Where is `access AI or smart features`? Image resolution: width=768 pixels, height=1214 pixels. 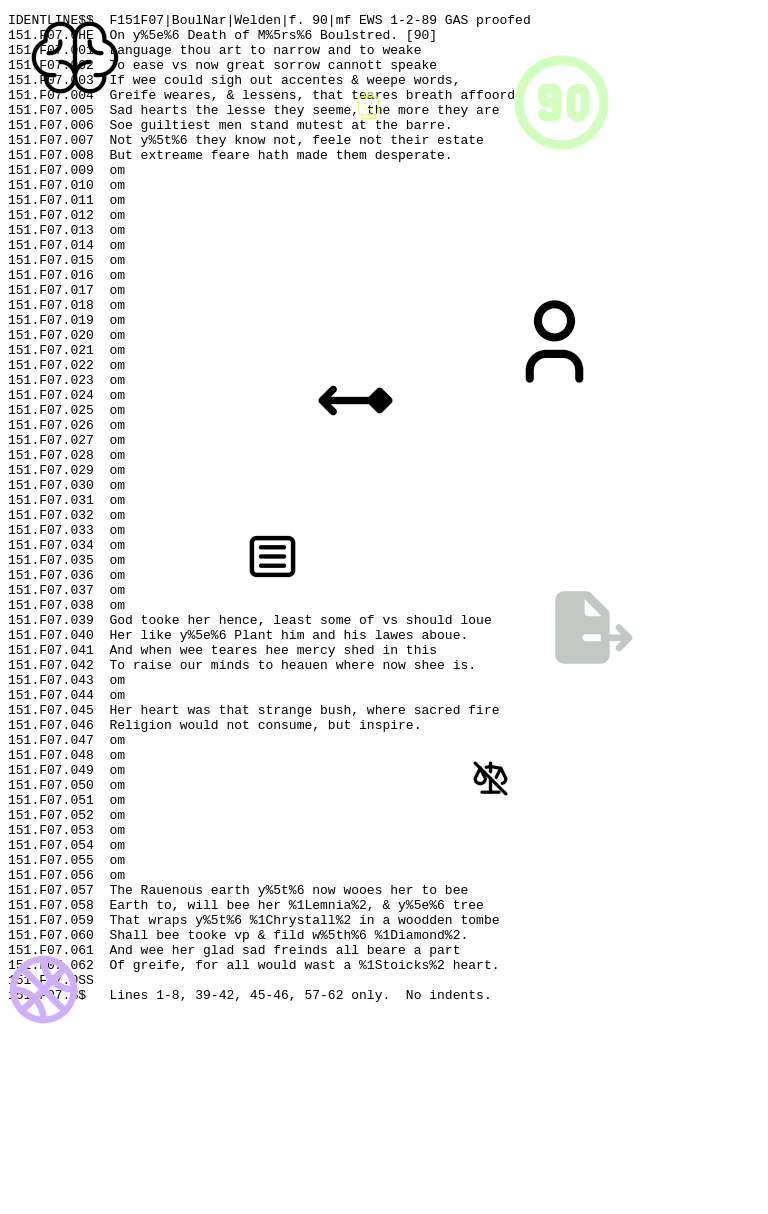 access AI or smart features is located at coordinates (75, 59).